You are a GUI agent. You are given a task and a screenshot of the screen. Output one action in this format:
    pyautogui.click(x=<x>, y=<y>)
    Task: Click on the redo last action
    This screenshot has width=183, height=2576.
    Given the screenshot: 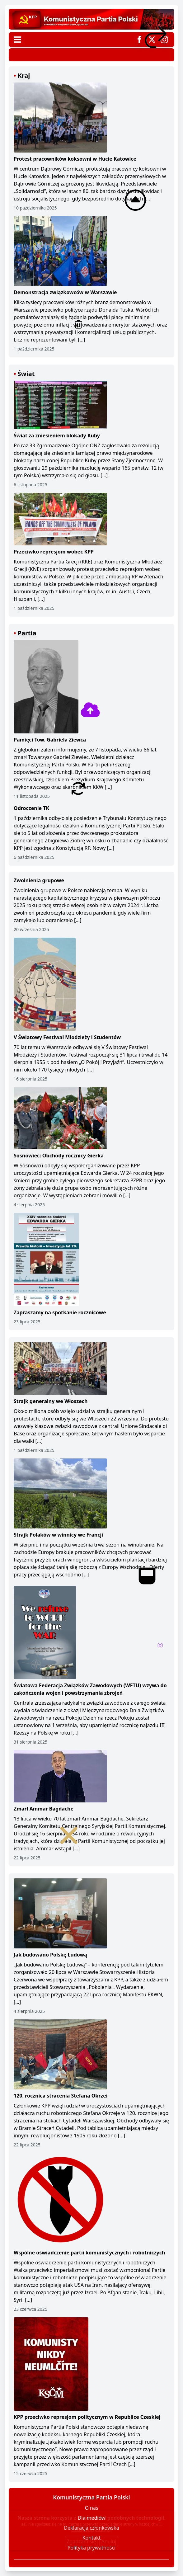 What is the action you would take?
    pyautogui.click(x=156, y=37)
    